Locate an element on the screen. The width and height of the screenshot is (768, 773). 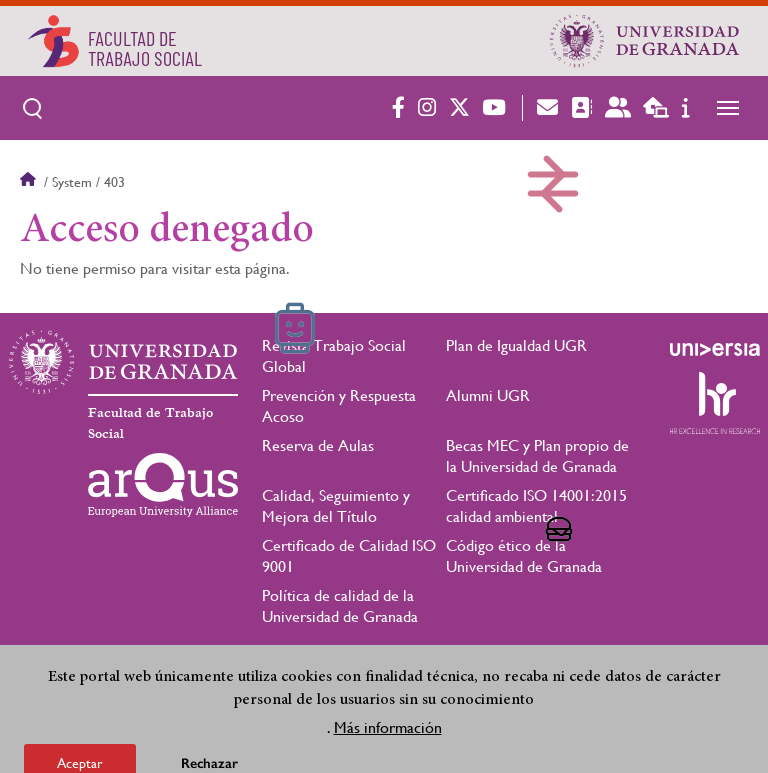
access lego or building block features is located at coordinates (295, 328).